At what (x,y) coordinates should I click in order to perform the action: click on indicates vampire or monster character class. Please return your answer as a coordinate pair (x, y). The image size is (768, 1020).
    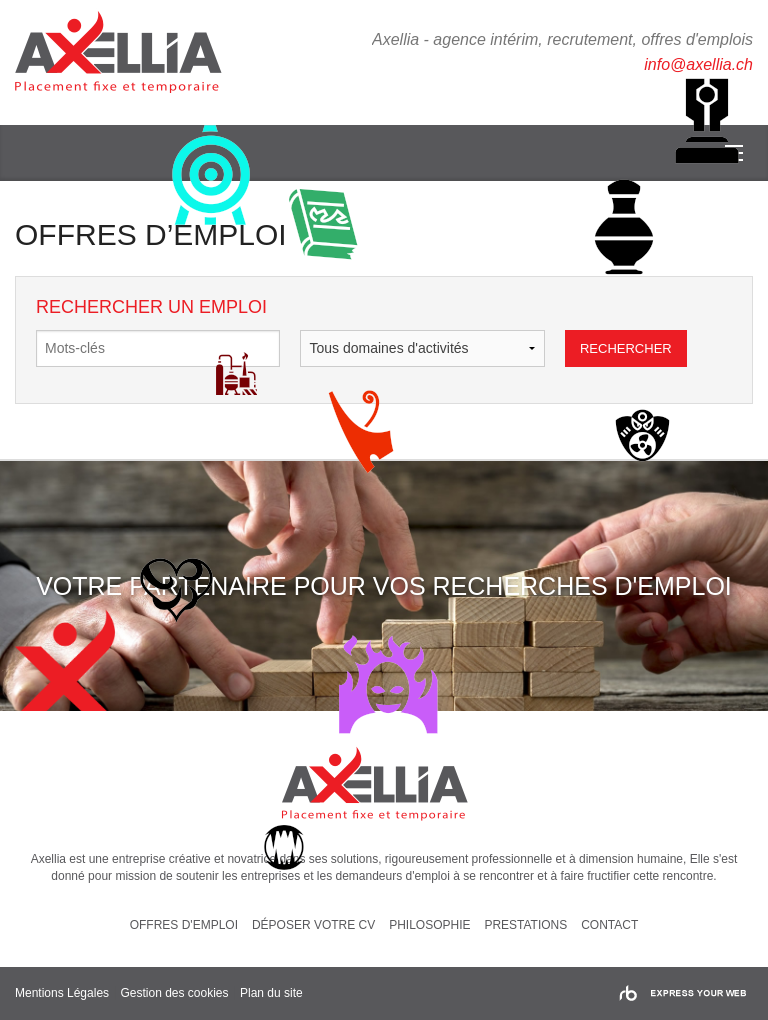
    Looking at the image, I should click on (283, 847).